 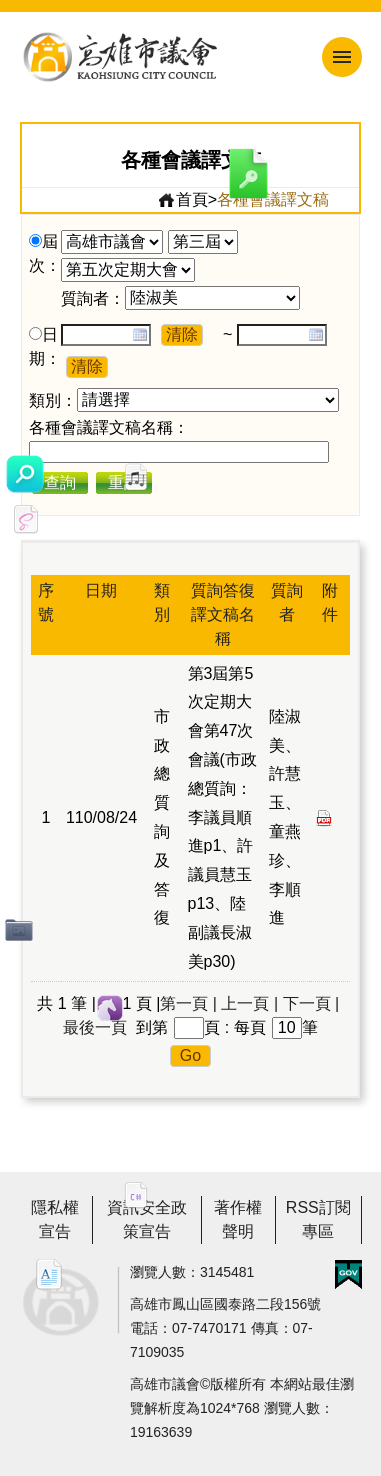 I want to click on a PEM key file for secure authentication, so click(x=248, y=174).